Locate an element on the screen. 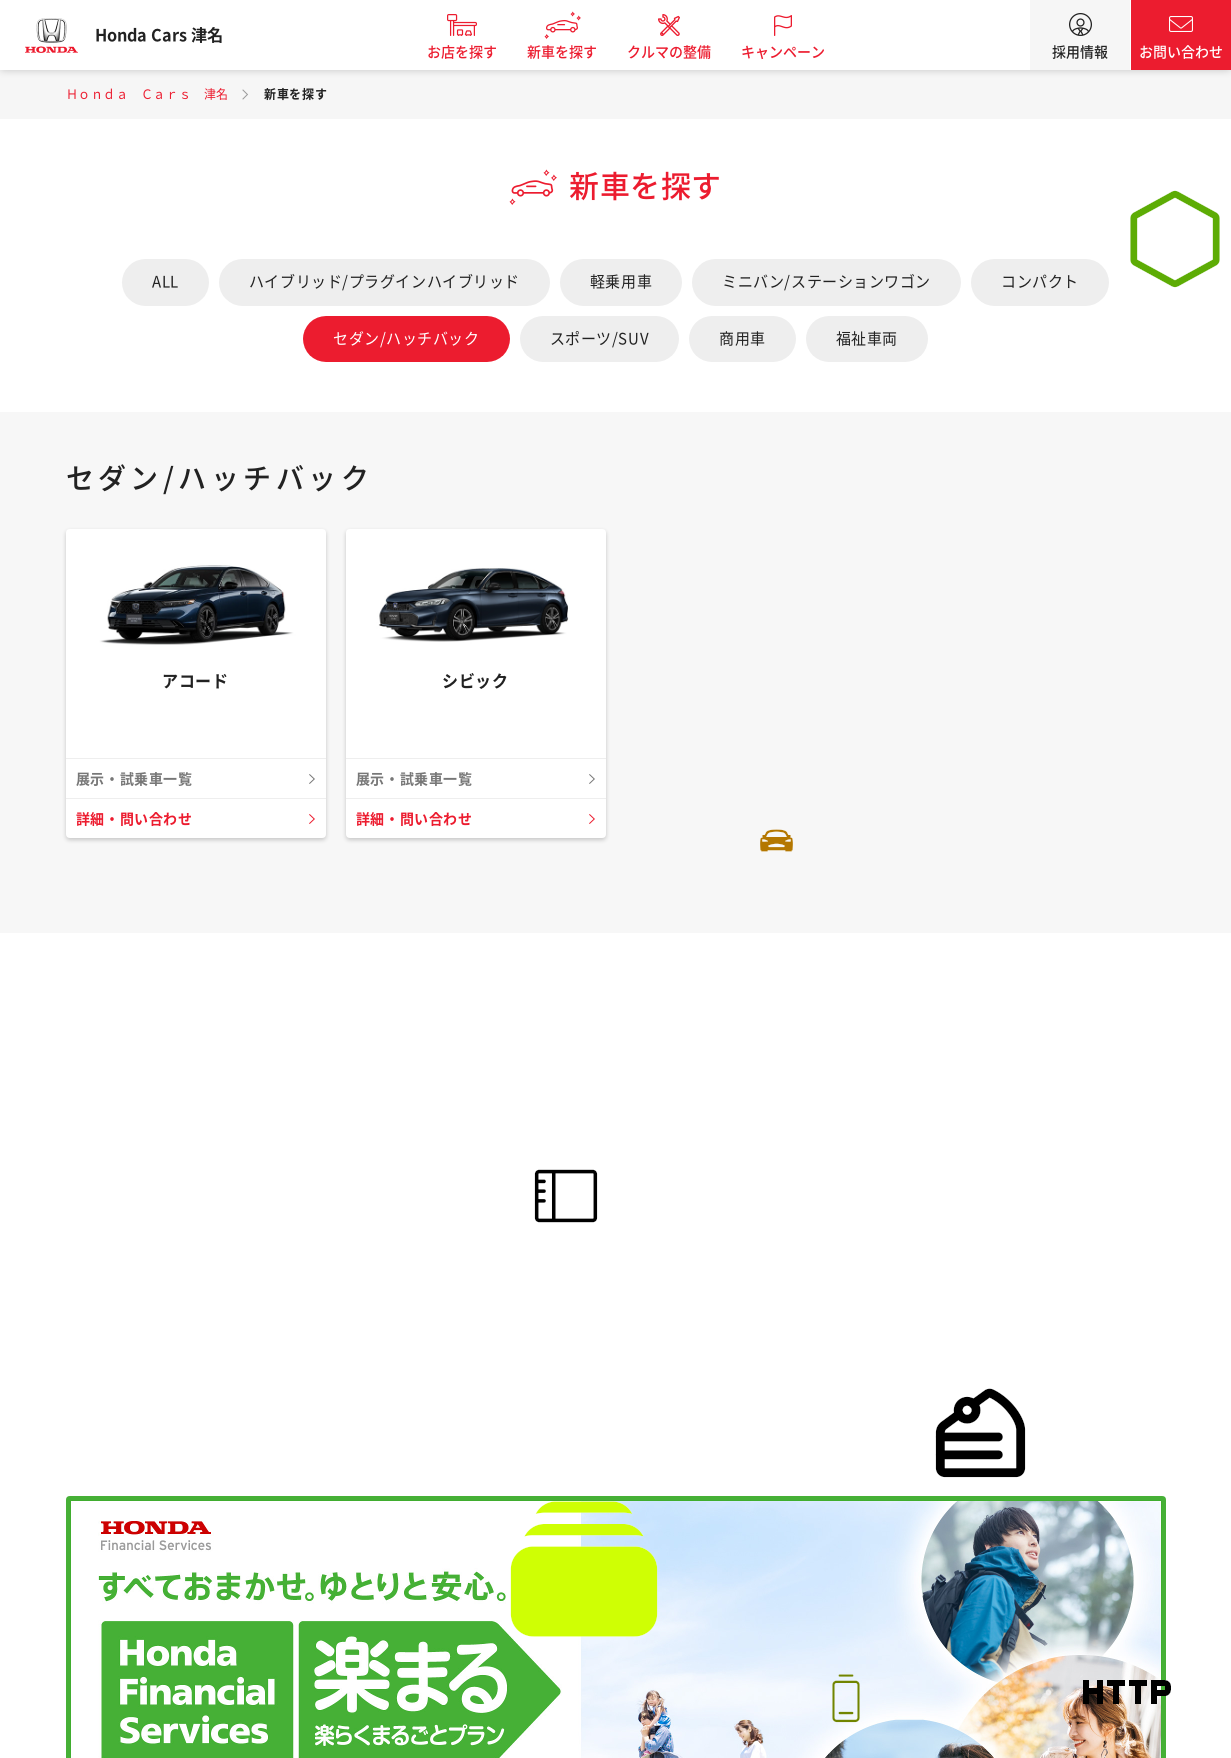 This screenshot has height=1758, width=1231. indicates a hexagonal shape or geometric element is located at coordinates (1175, 239).